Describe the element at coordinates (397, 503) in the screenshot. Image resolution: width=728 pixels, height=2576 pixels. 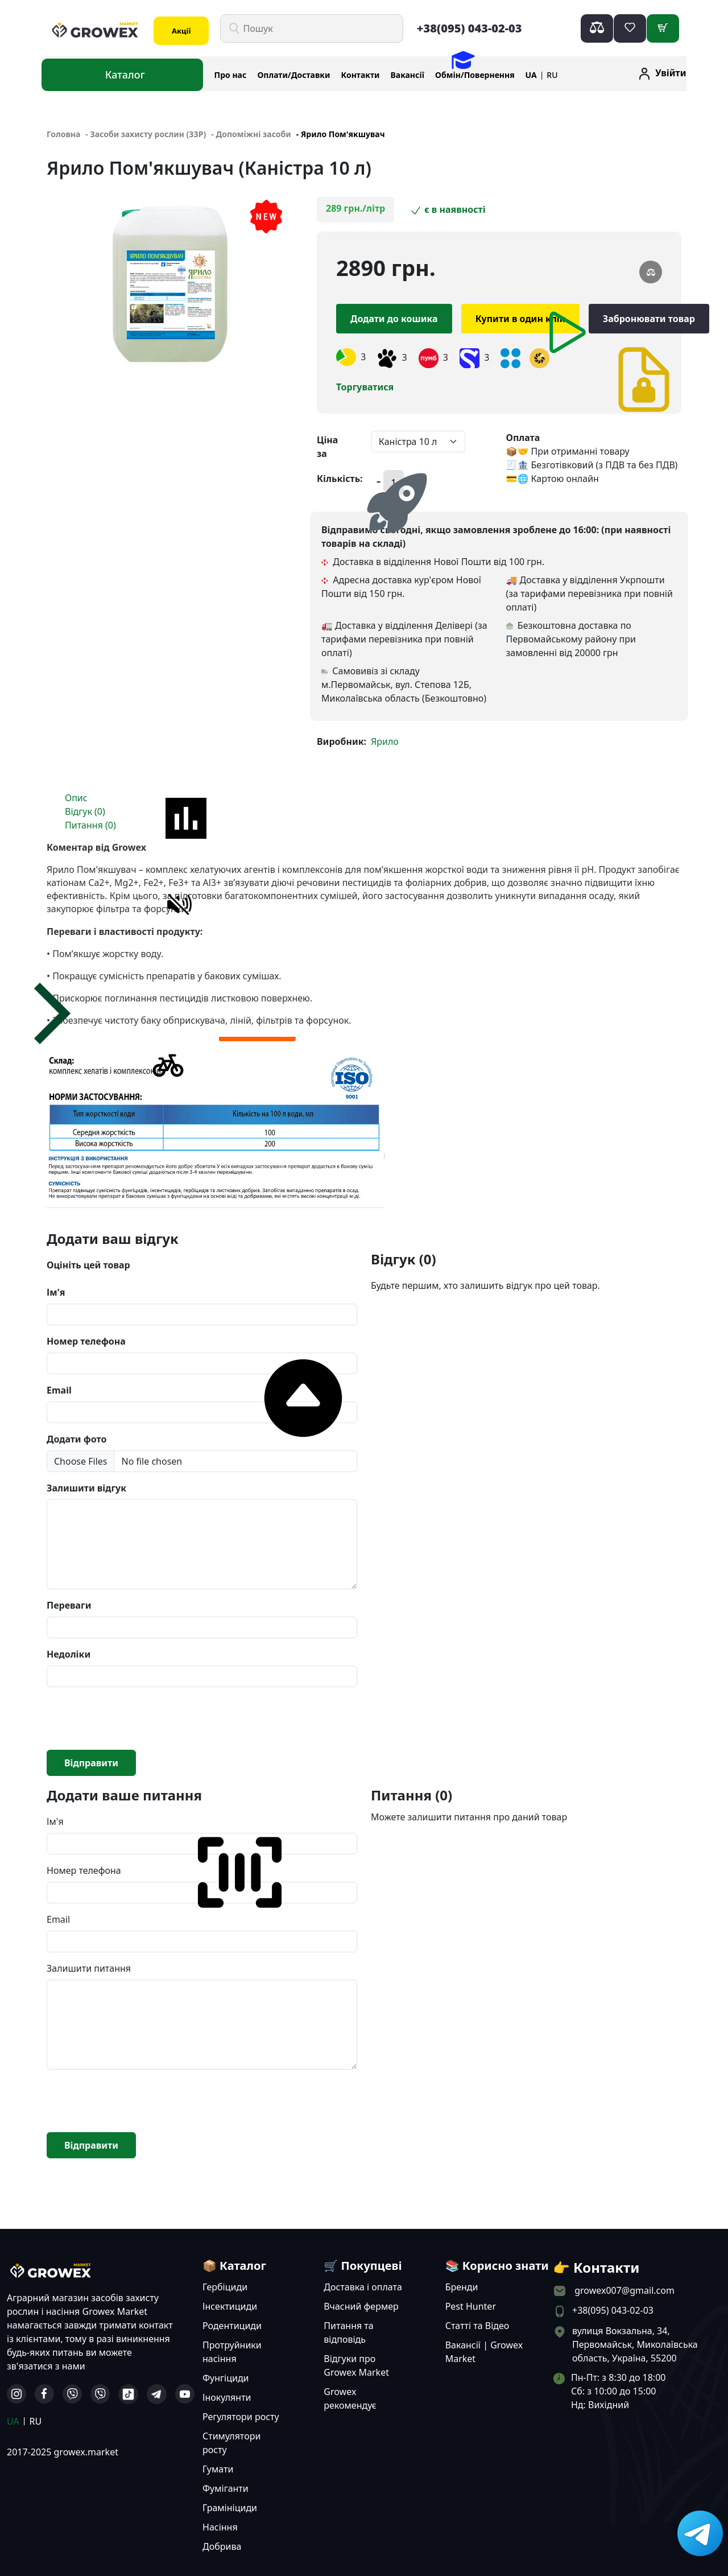
I see `launch or deploy an application` at that location.